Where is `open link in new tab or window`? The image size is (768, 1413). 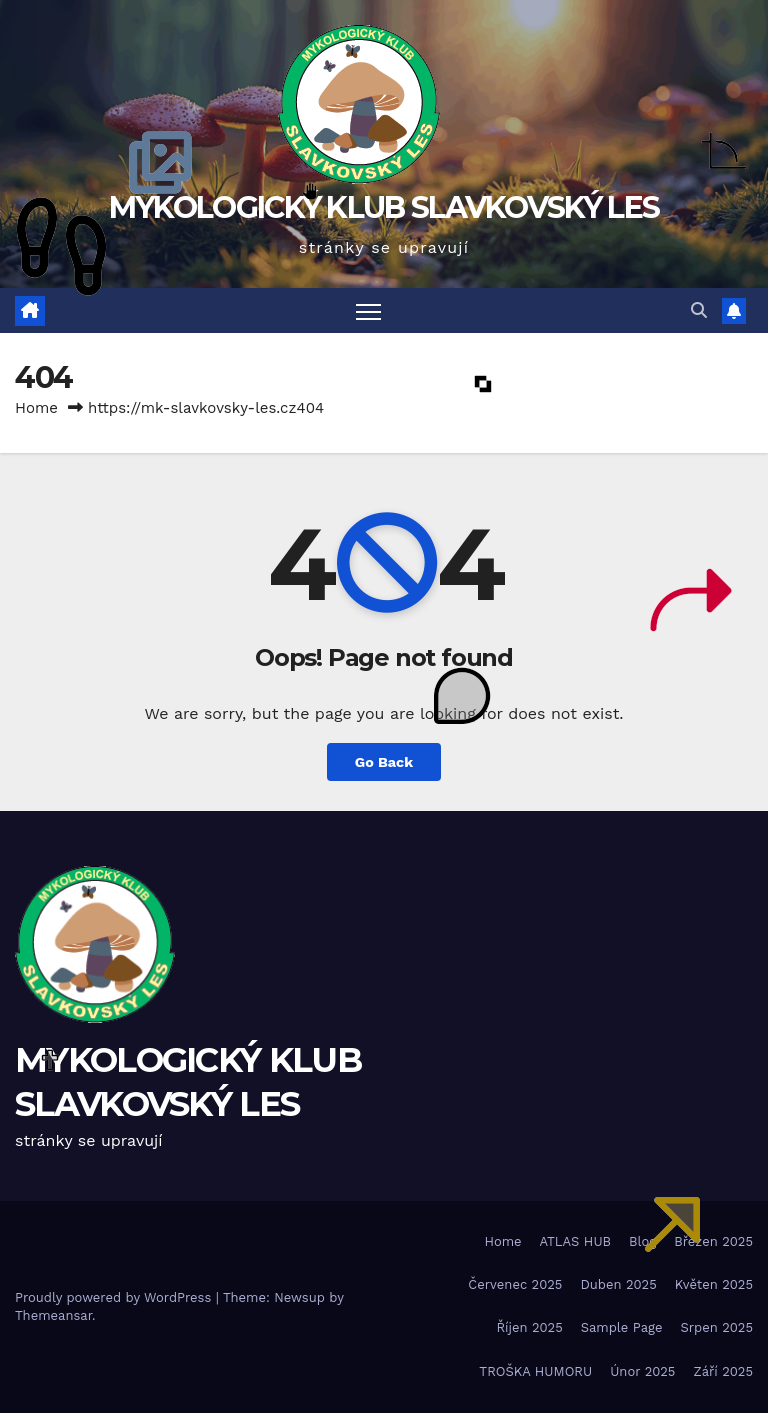
open link in new tab or window is located at coordinates (672, 1224).